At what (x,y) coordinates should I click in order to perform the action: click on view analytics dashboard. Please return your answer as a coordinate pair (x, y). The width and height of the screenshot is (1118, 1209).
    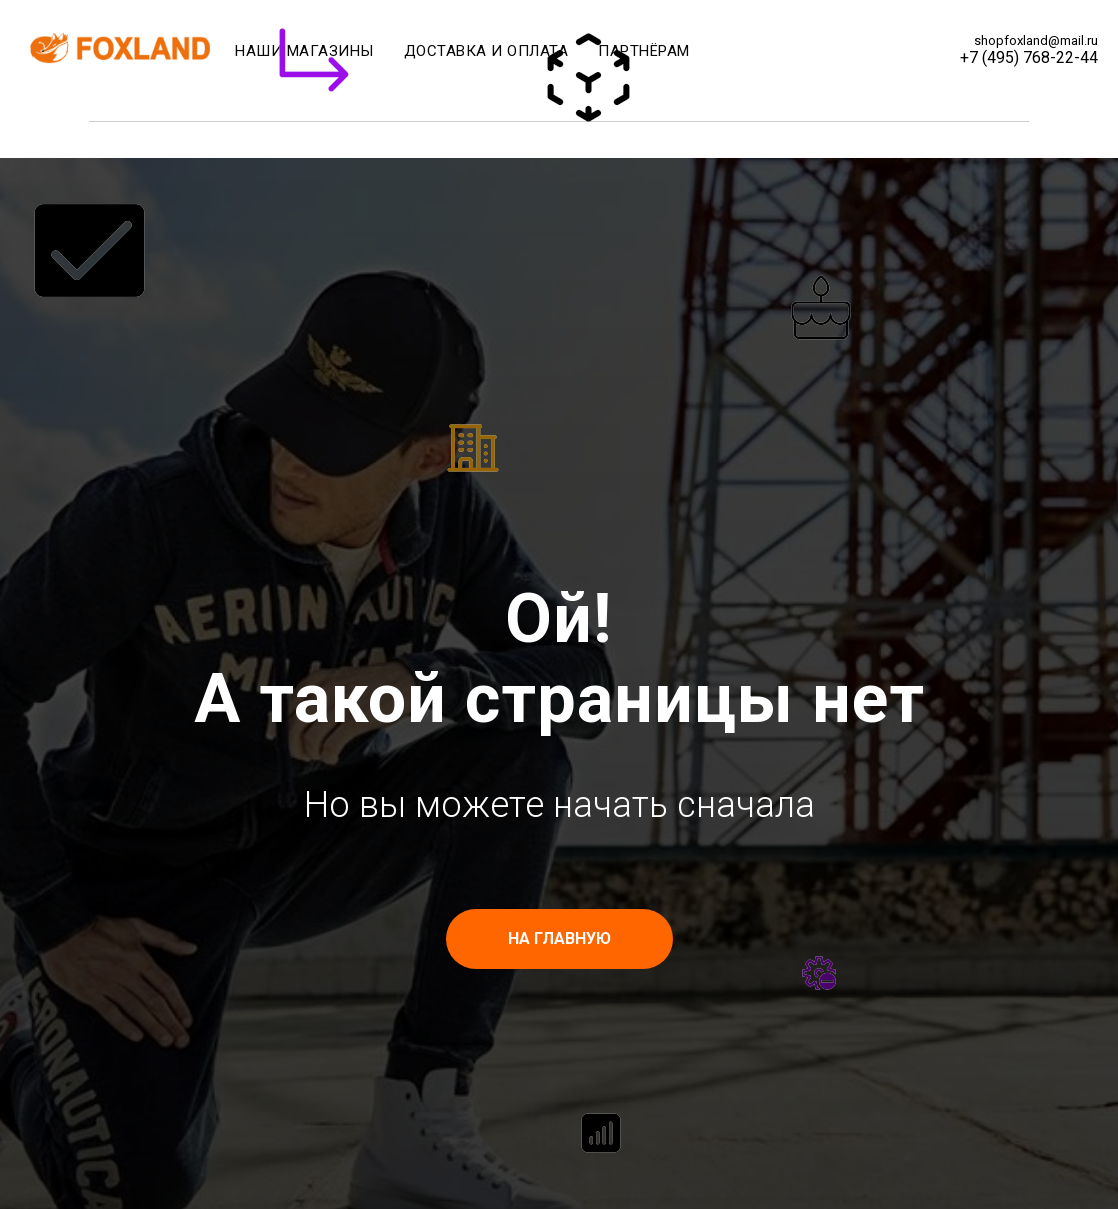
    Looking at the image, I should click on (601, 1133).